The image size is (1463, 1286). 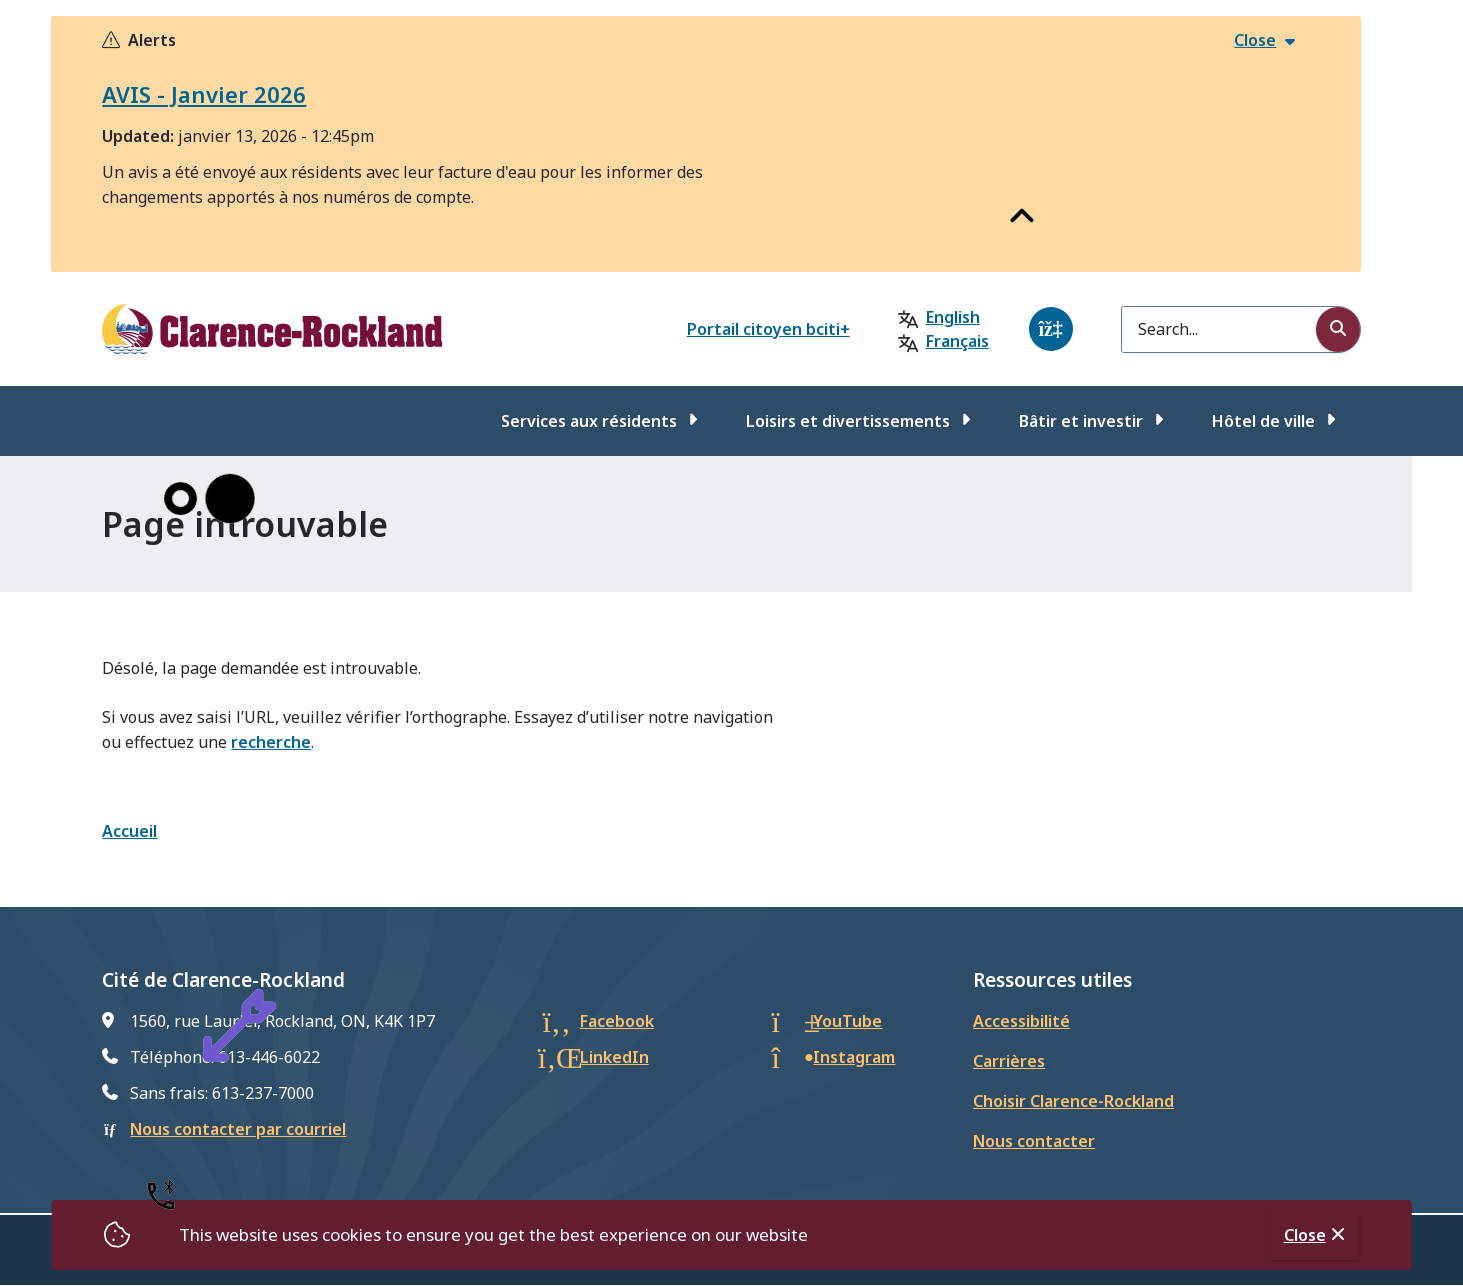 What do you see at coordinates (237, 1027) in the screenshot?
I see `indicates archery or target shooting activity` at bounding box center [237, 1027].